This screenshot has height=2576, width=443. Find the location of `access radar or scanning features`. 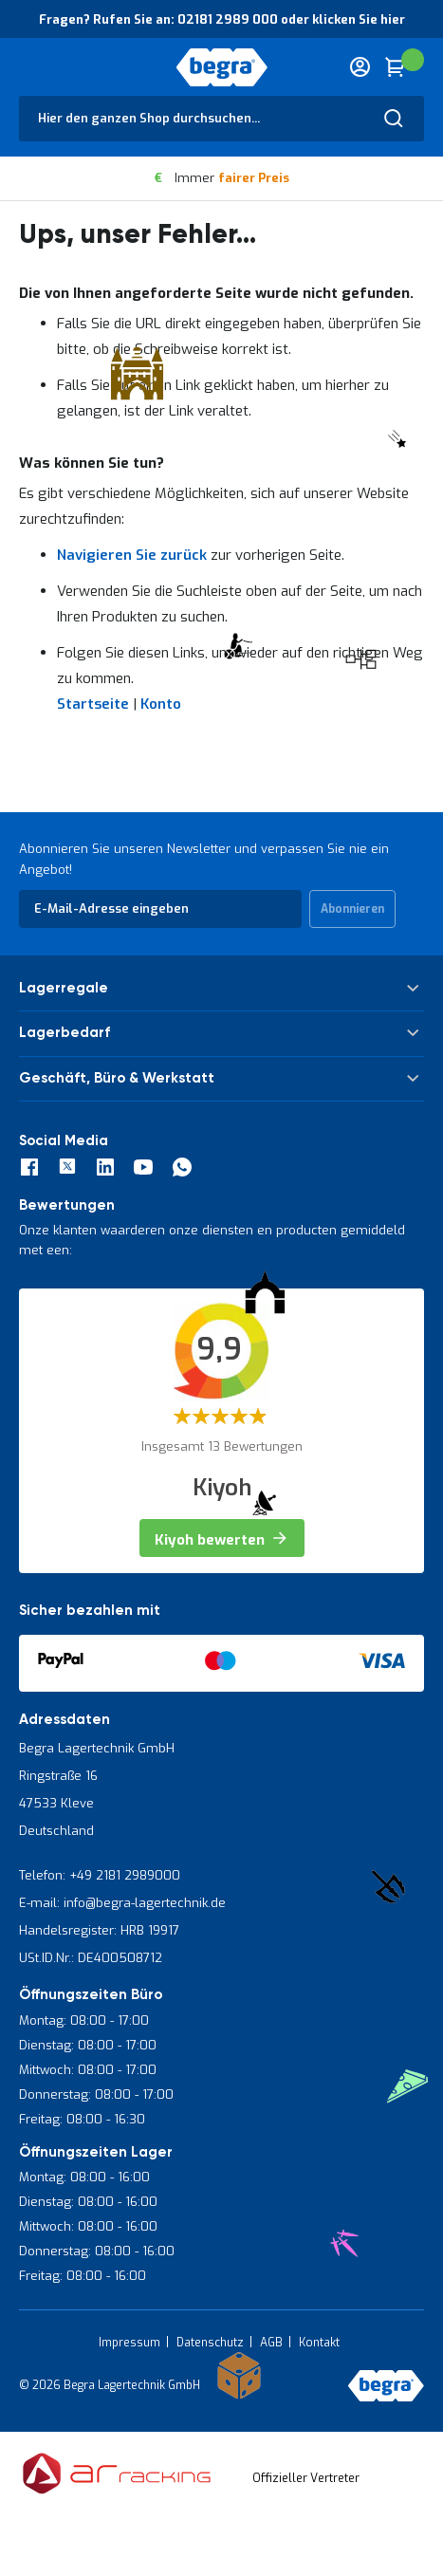

access radar or scanning features is located at coordinates (263, 1502).